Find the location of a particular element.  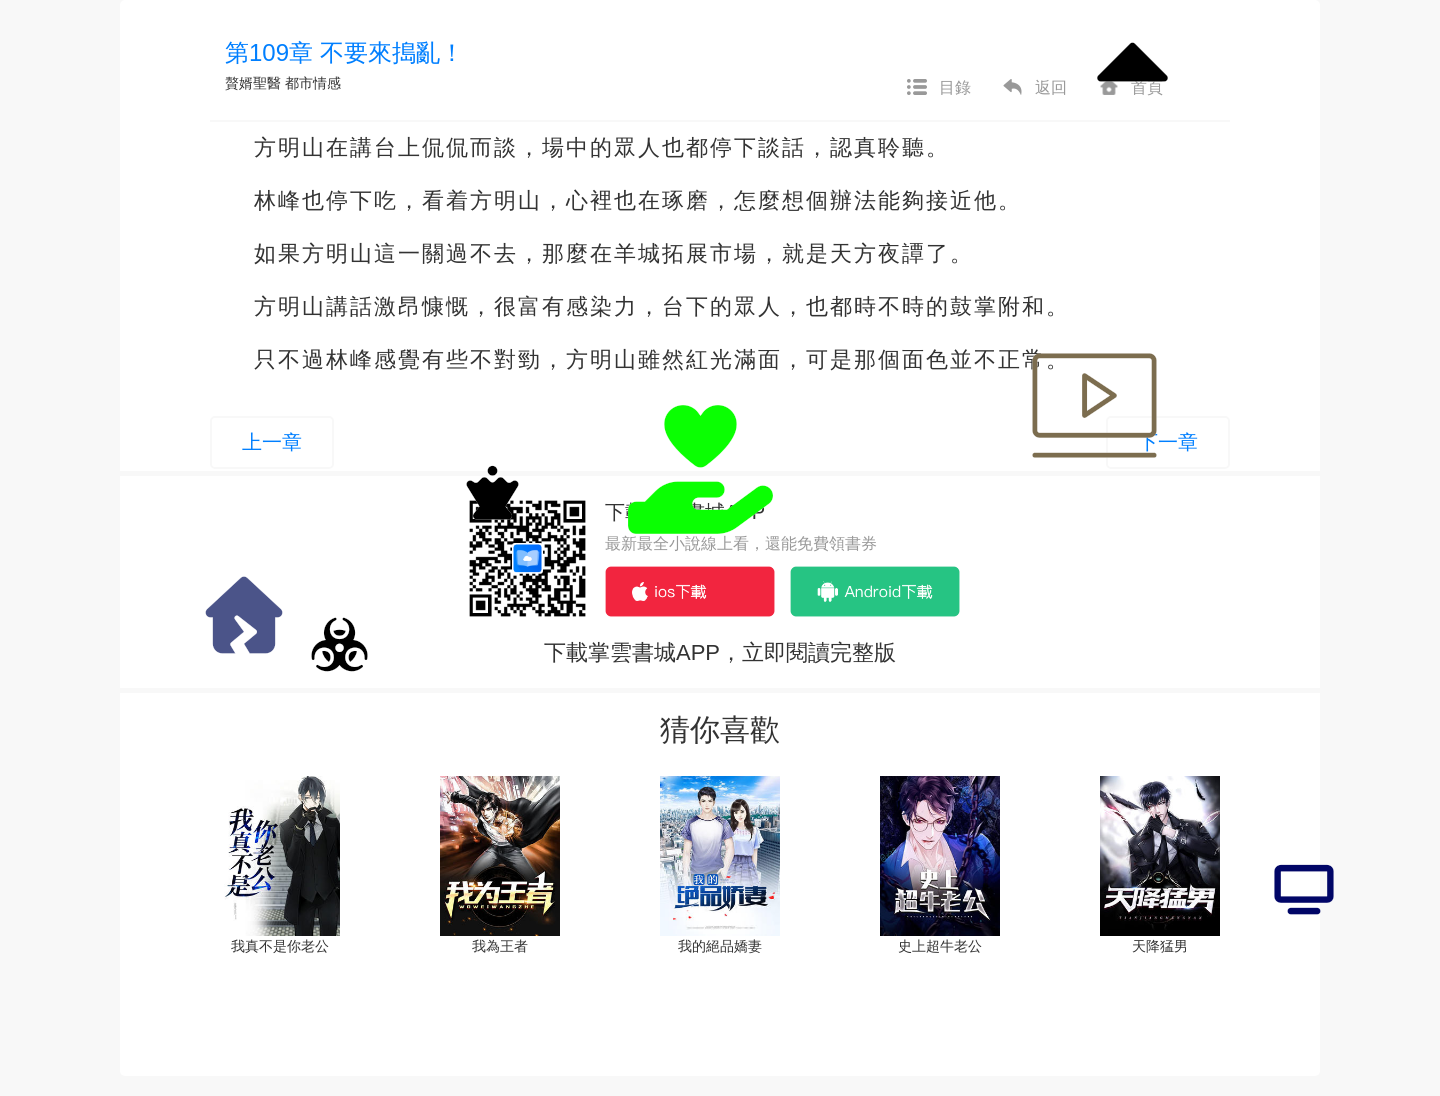

navigate up or go to previous item is located at coordinates (1132, 81).